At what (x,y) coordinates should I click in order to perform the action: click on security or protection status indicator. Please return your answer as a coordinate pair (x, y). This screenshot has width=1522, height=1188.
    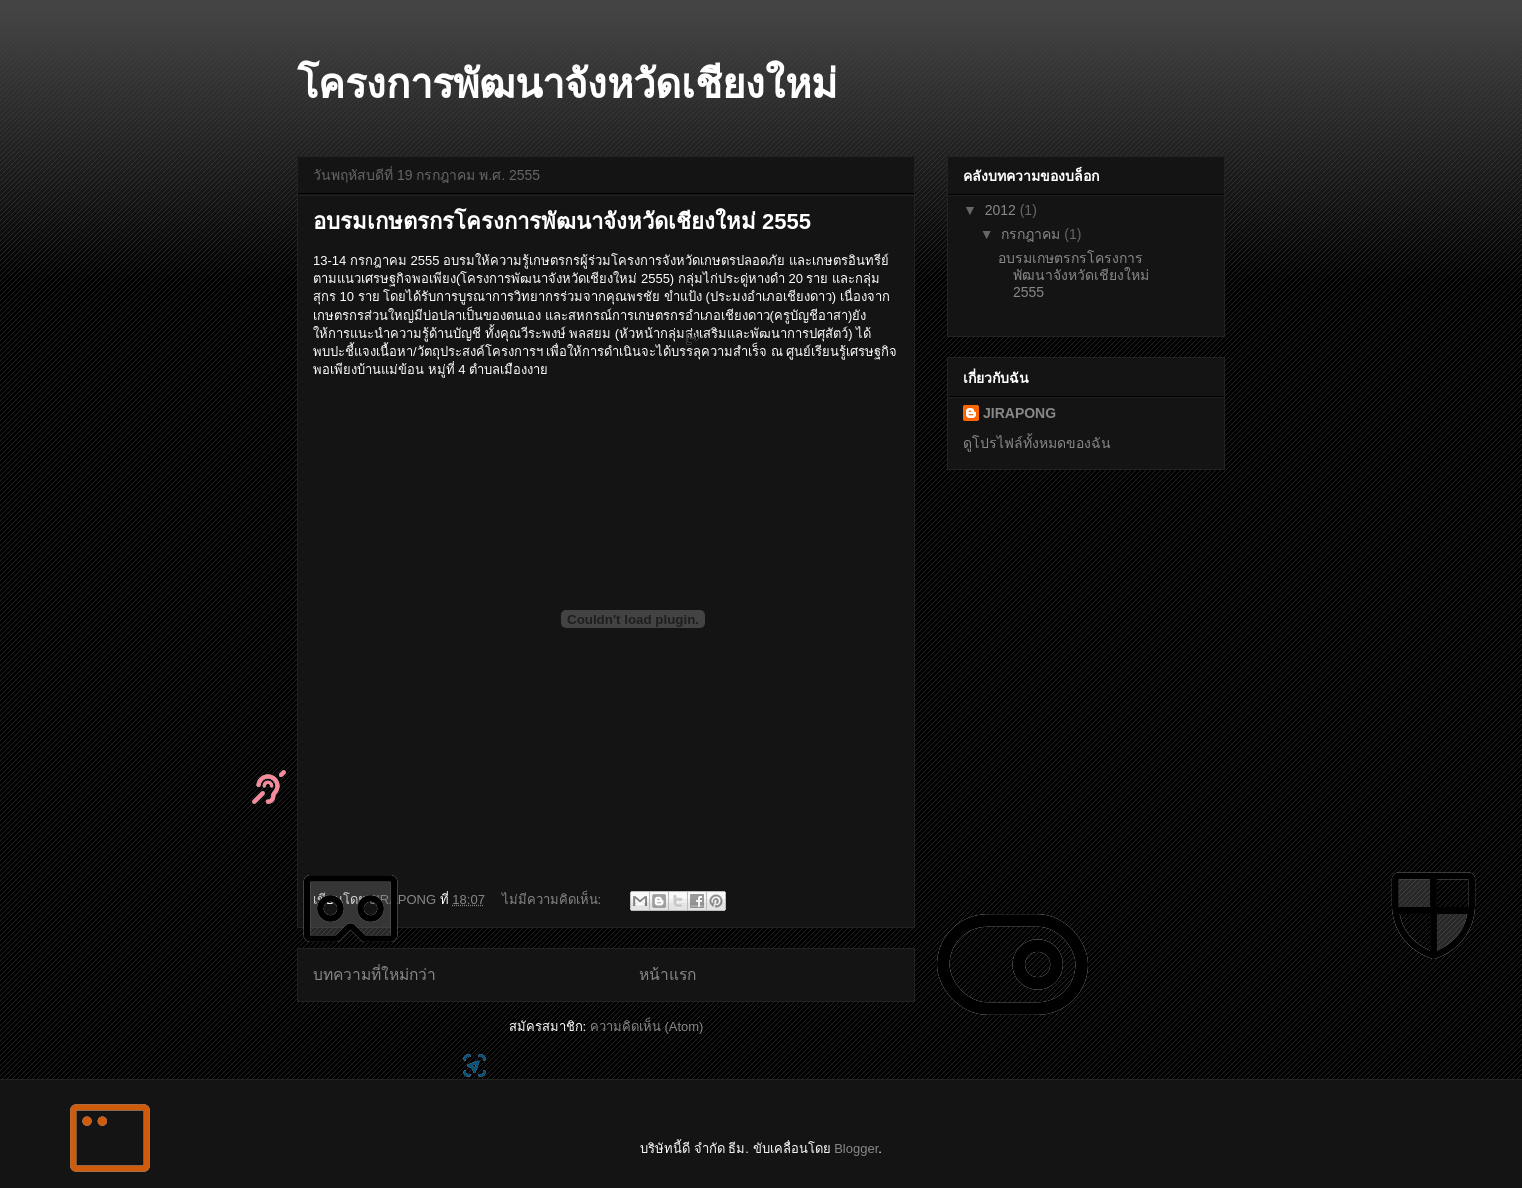
    Looking at the image, I should click on (1433, 910).